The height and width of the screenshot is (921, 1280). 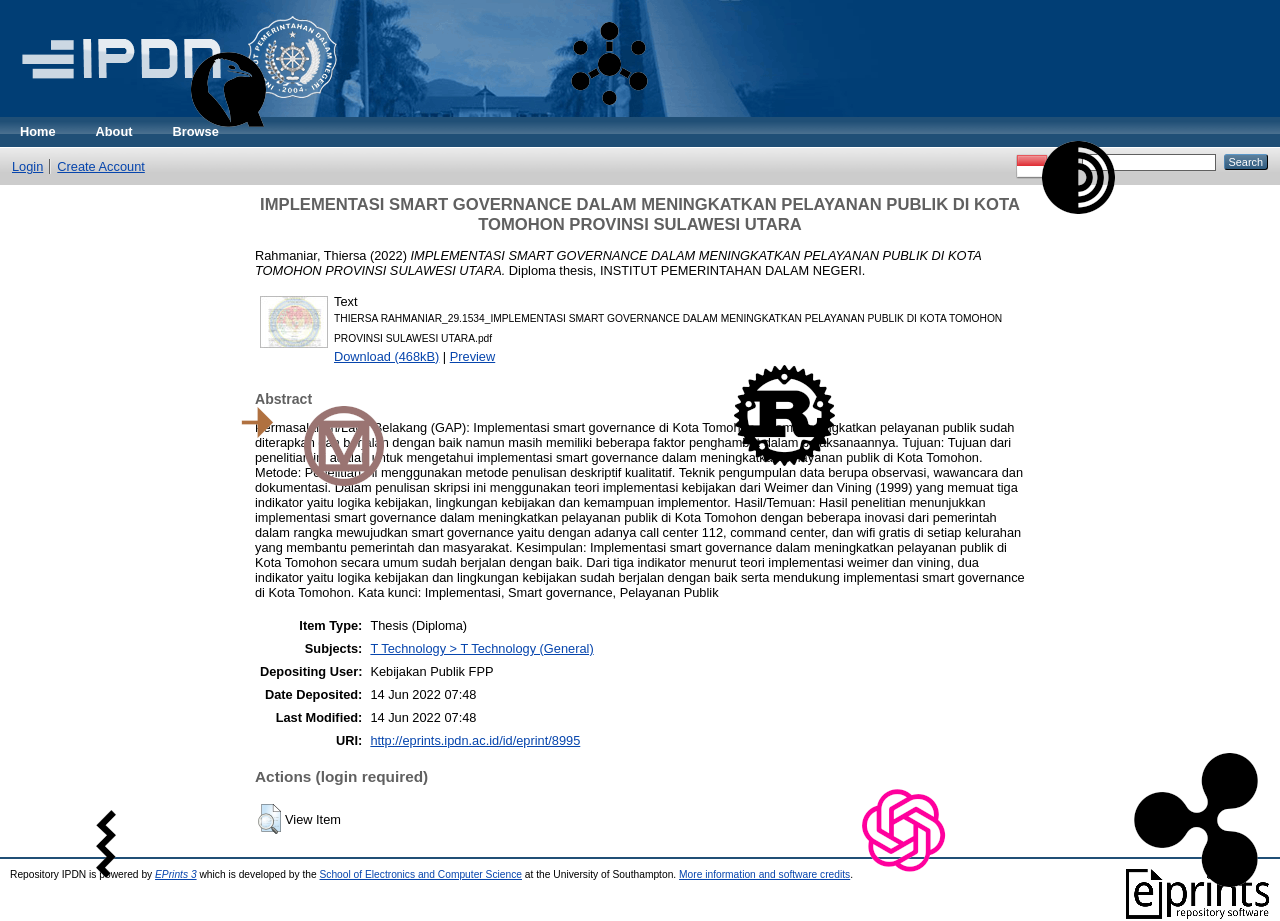 What do you see at coordinates (228, 89) in the screenshot?
I see `QEMU virtualization software logo` at bounding box center [228, 89].